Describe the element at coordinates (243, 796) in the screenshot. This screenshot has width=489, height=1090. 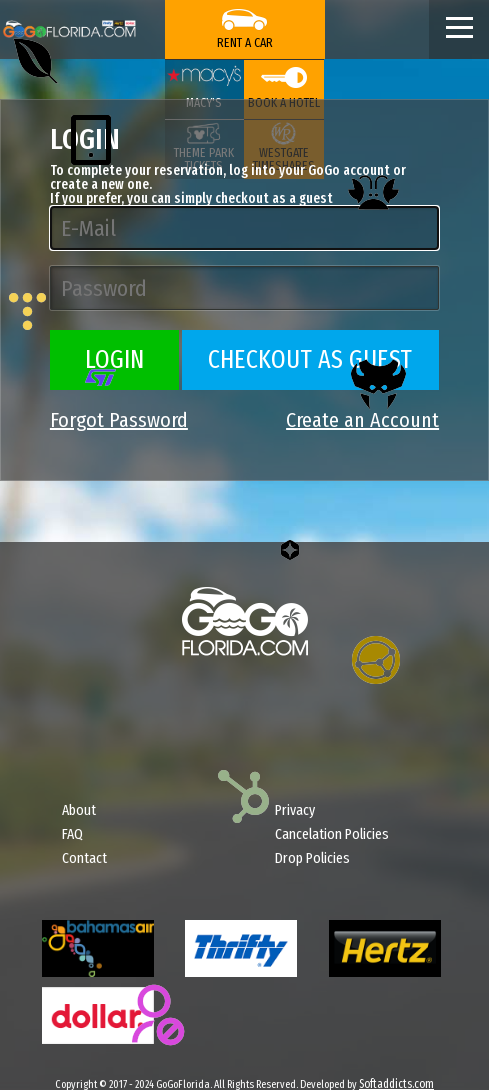
I see `open HubSpot CRM platform` at that location.